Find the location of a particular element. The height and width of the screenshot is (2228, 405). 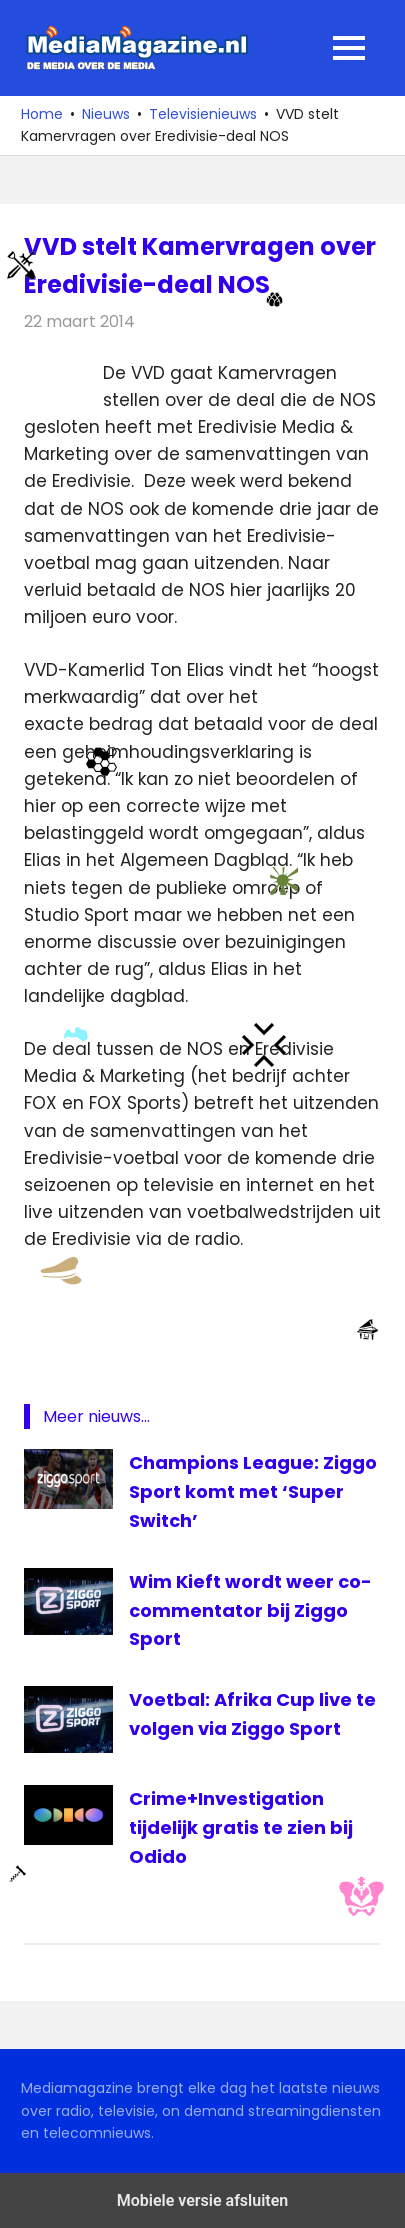

indicates a nest or breeding area in gameplay is located at coordinates (274, 299).